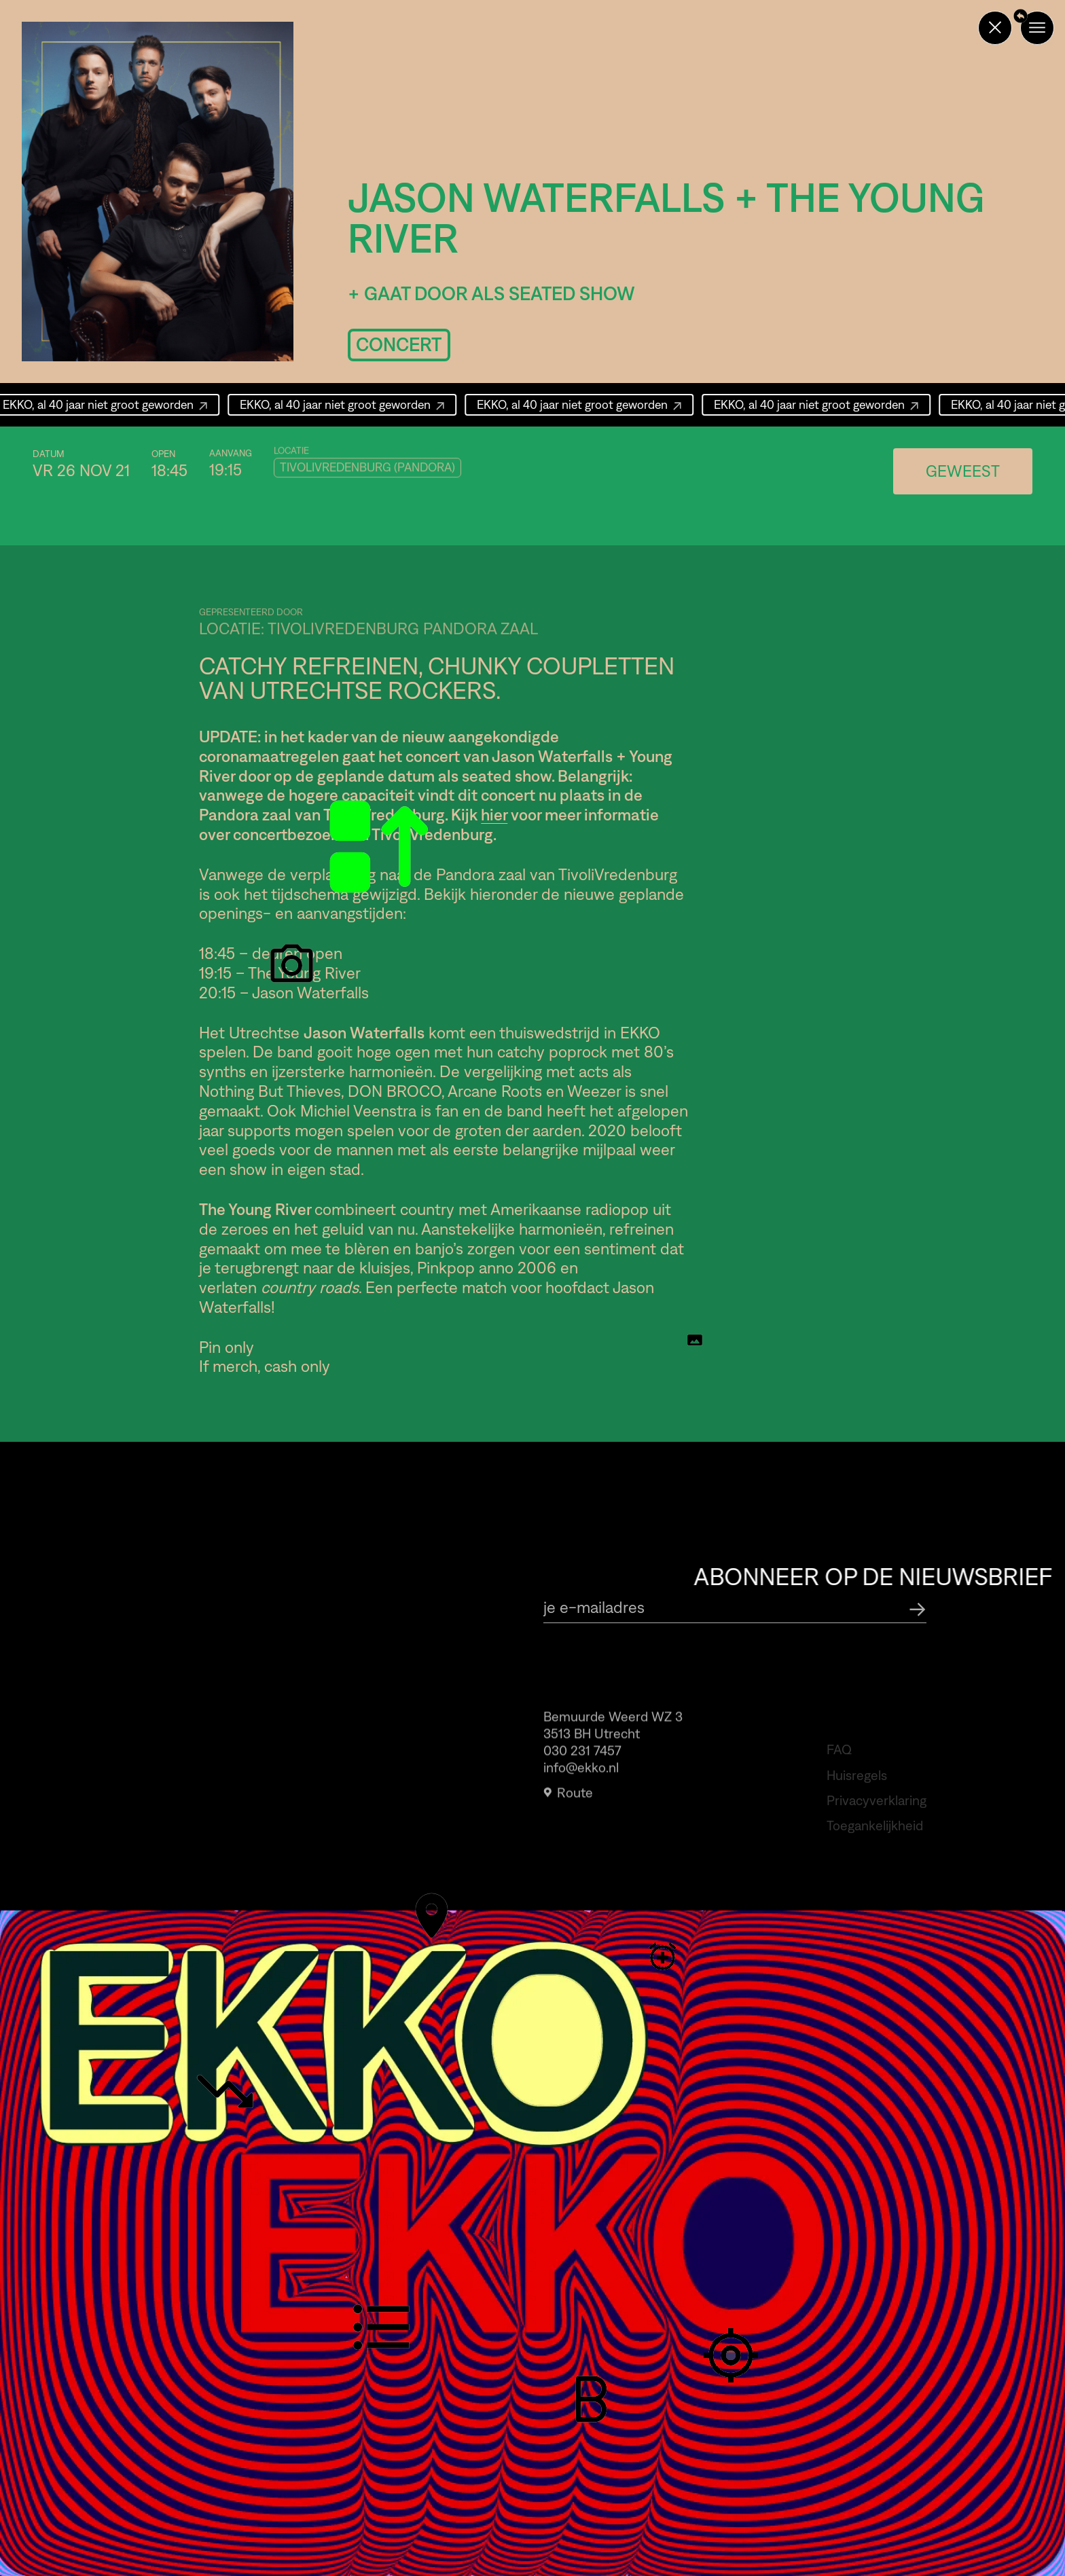 This screenshot has height=2576, width=1065. What do you see at coordinates (291, 965) in the screenshot?
I see `take a photo` at bounding box center [291, 965].